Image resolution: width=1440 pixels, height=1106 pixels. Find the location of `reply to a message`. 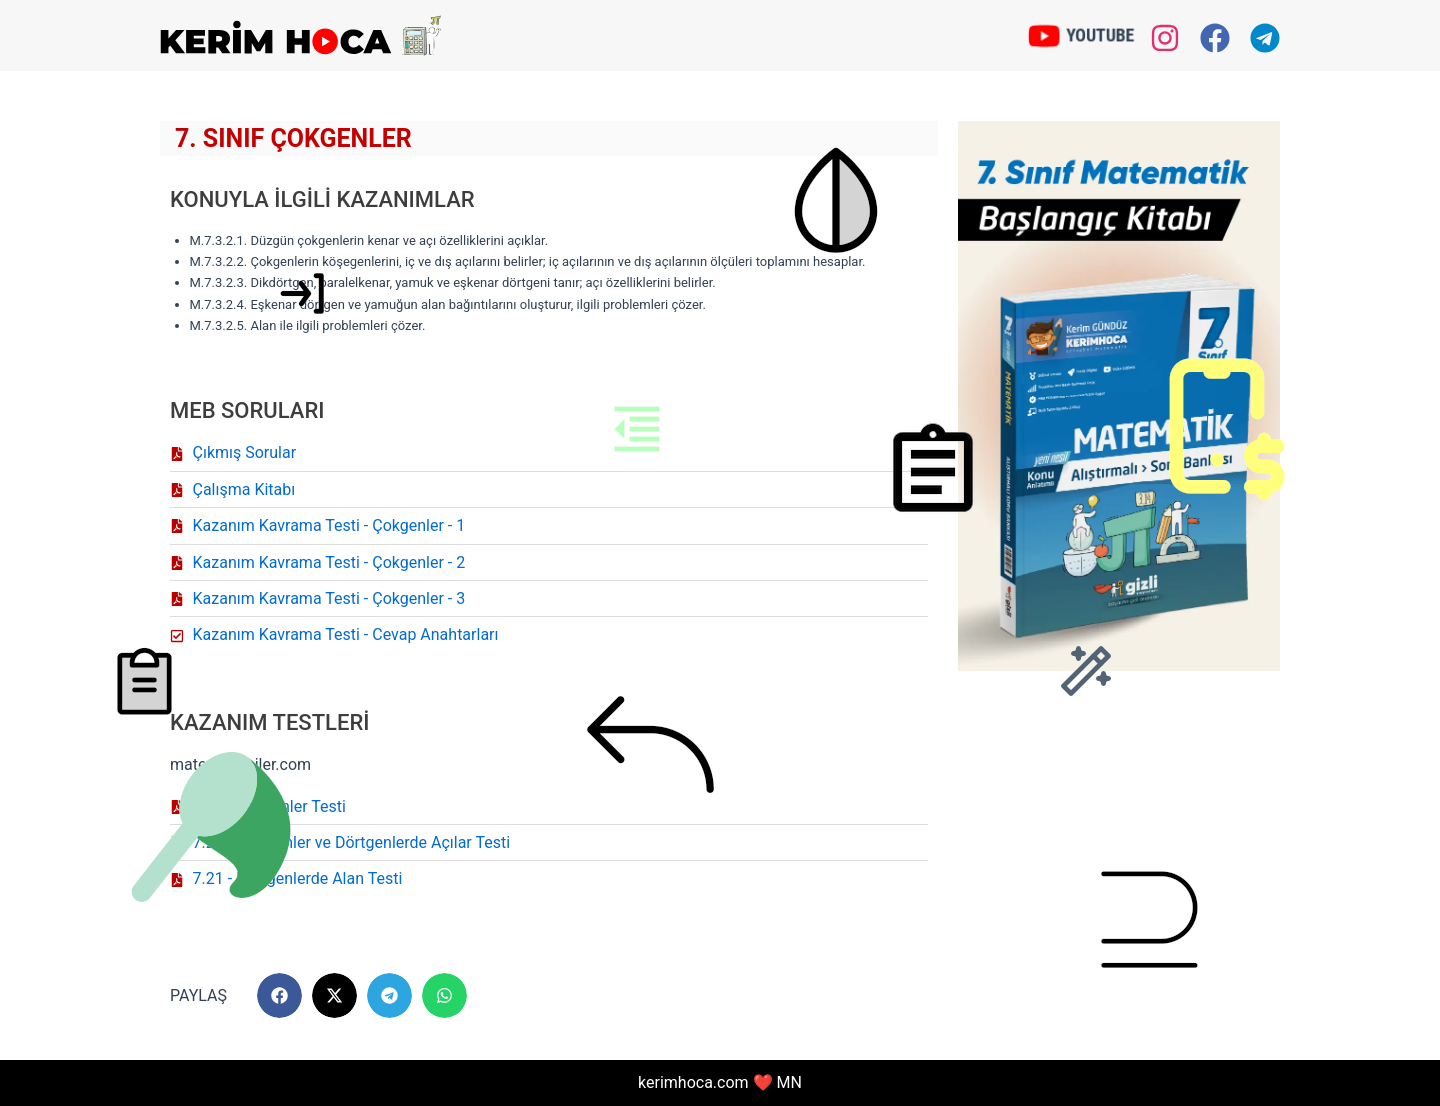

reply to a message is located at coordinates (650, 744).